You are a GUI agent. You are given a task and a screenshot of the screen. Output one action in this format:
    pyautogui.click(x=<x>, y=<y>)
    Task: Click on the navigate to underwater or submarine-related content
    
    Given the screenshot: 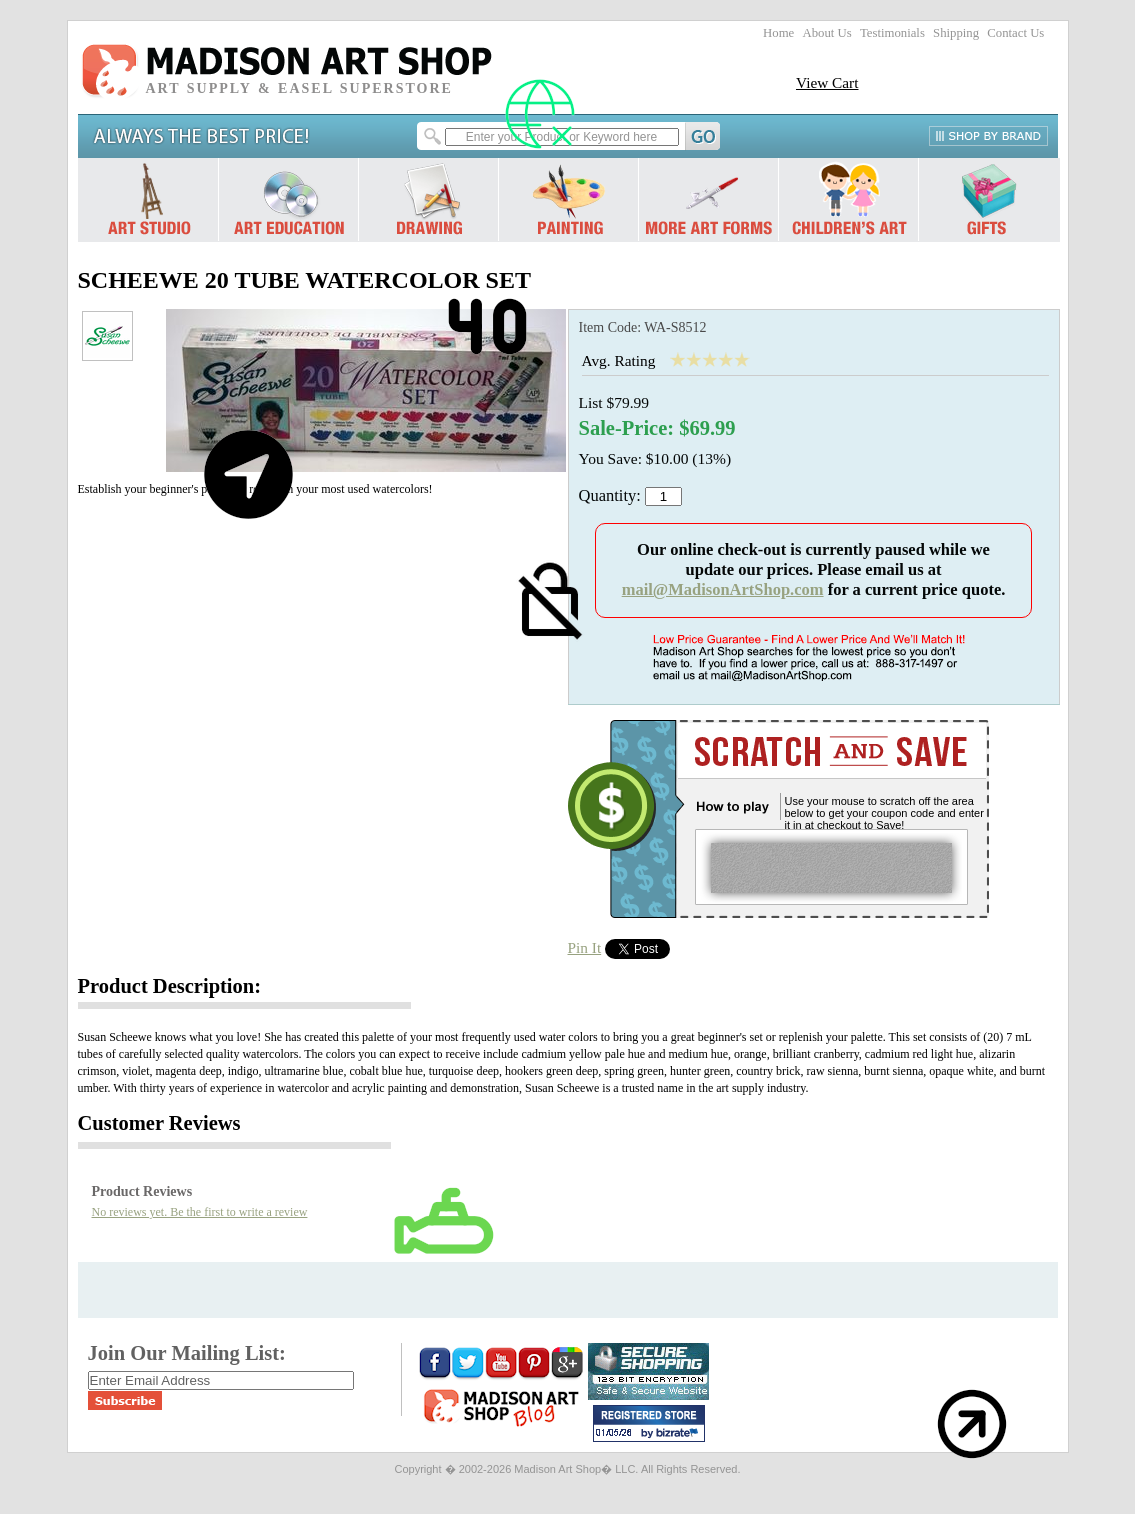 What is the action you would take?
    pyautogui.click(x=441, y=1225)
    